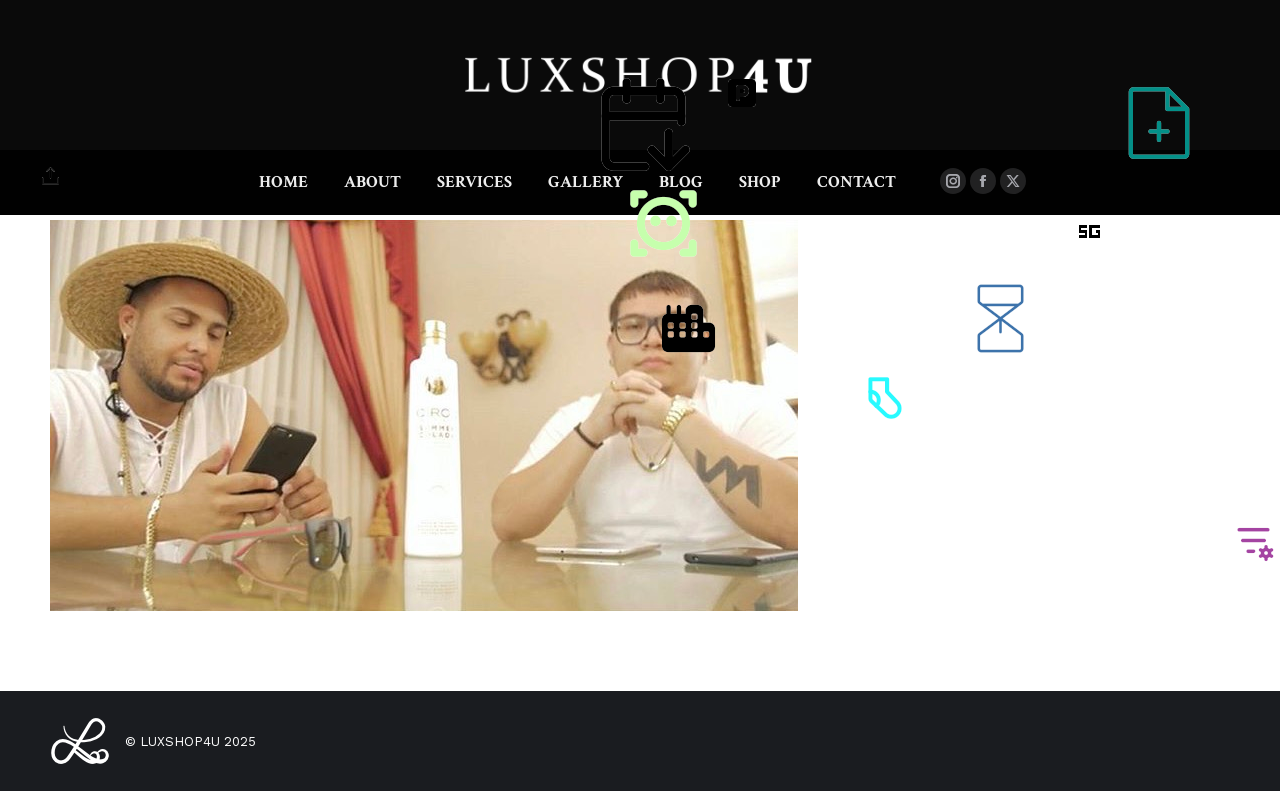 The width and height of the screenshot is (1280, 791). I want to click on indicates a process is in progress, so click(1000, 318).